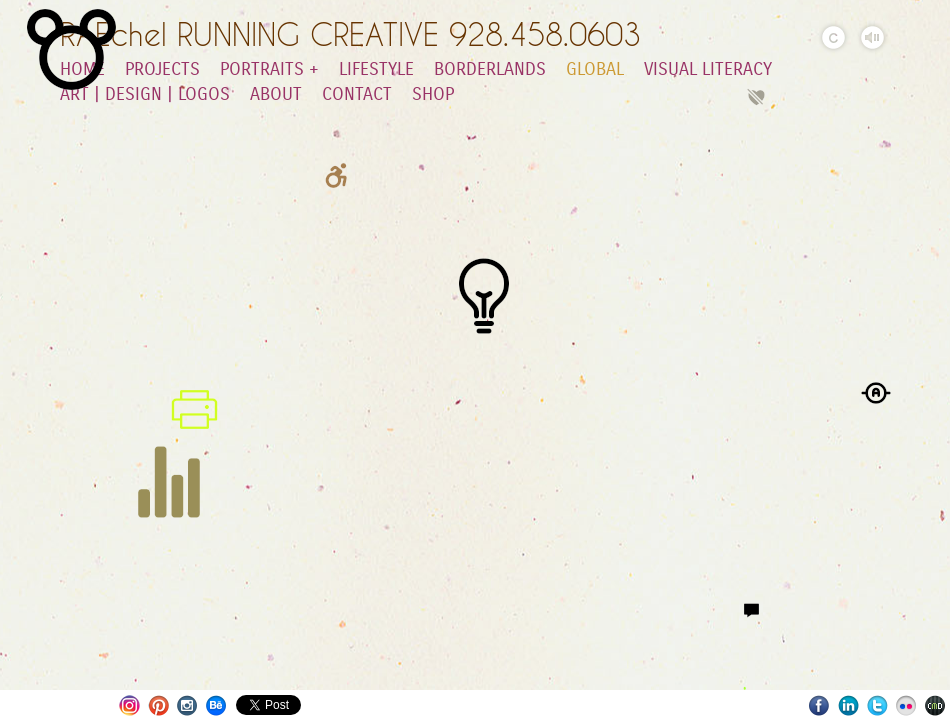 The width and height of the screenshot is (950, 720). What do you see at coordinates (753, 682) in the screenshot?
I see `indicates no cellular signal available` at bounding box center [753, 682].